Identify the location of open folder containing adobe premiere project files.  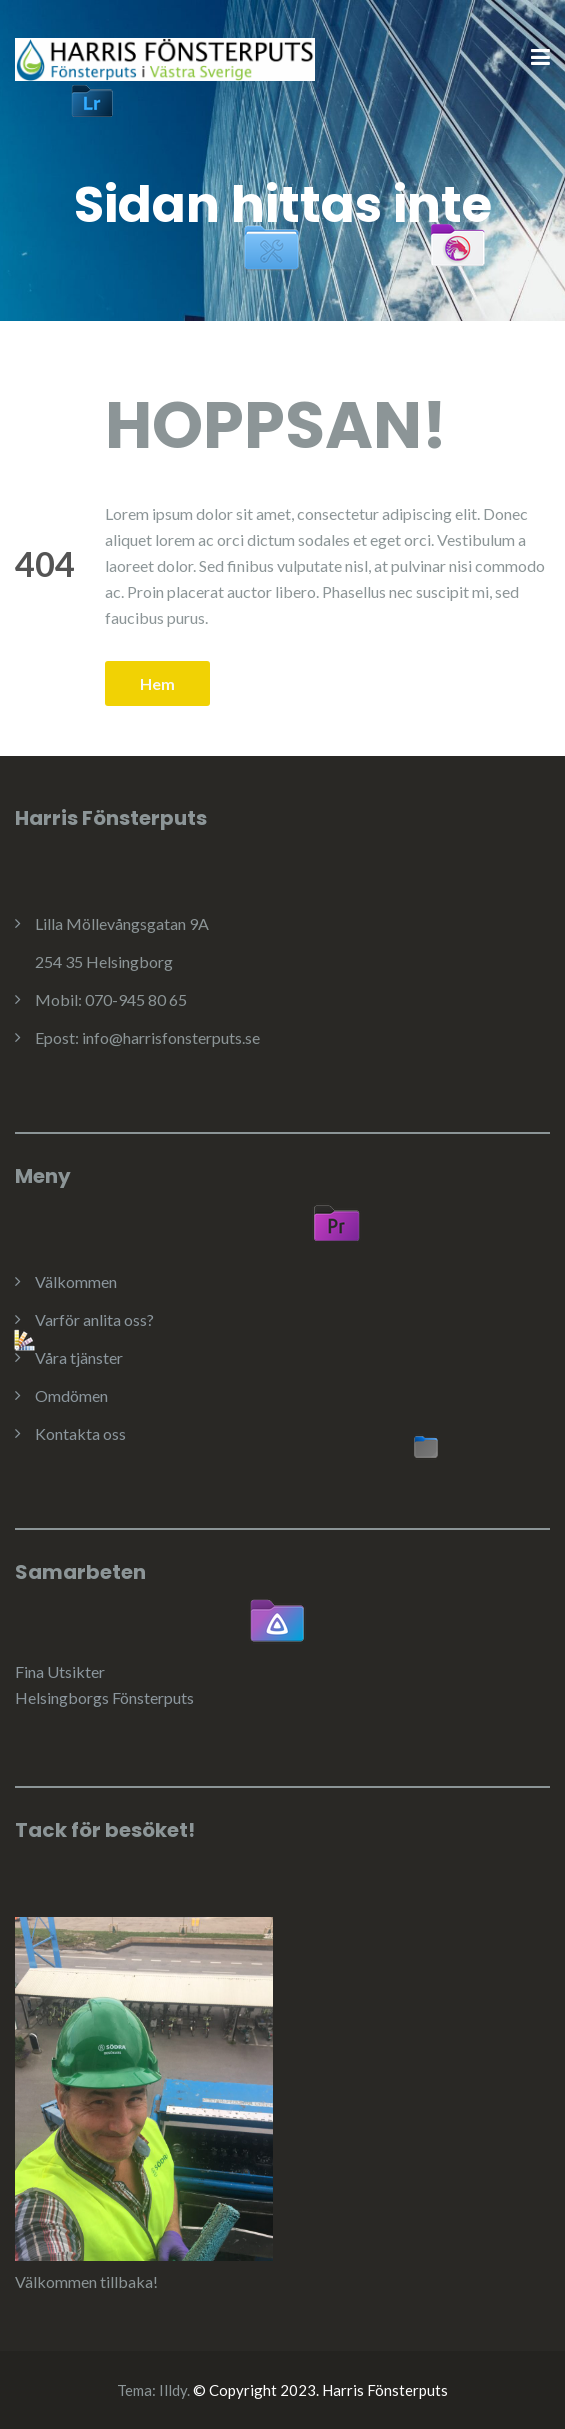
(336, 1224).